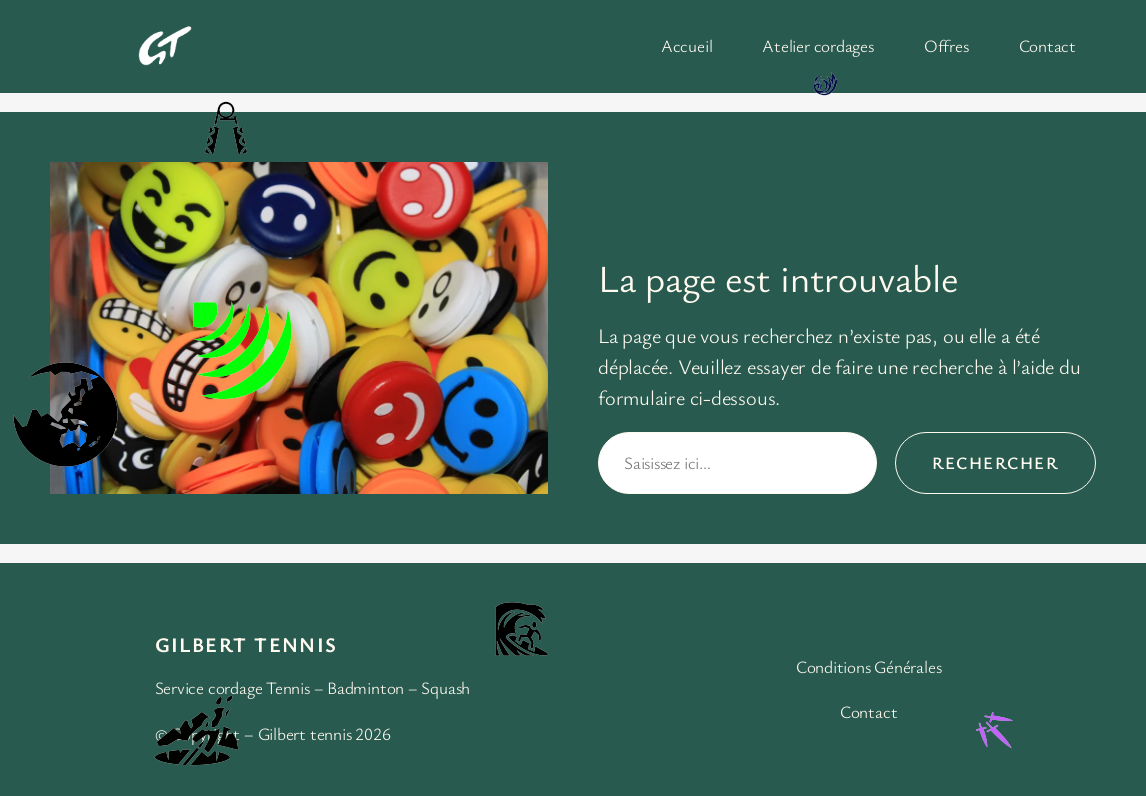 This screenshot has width=1146, height=796. What do you see at coordinates (522, 629) in the screenshot?
I see `surfing or water sports activity` at bounding box center [522, 629].